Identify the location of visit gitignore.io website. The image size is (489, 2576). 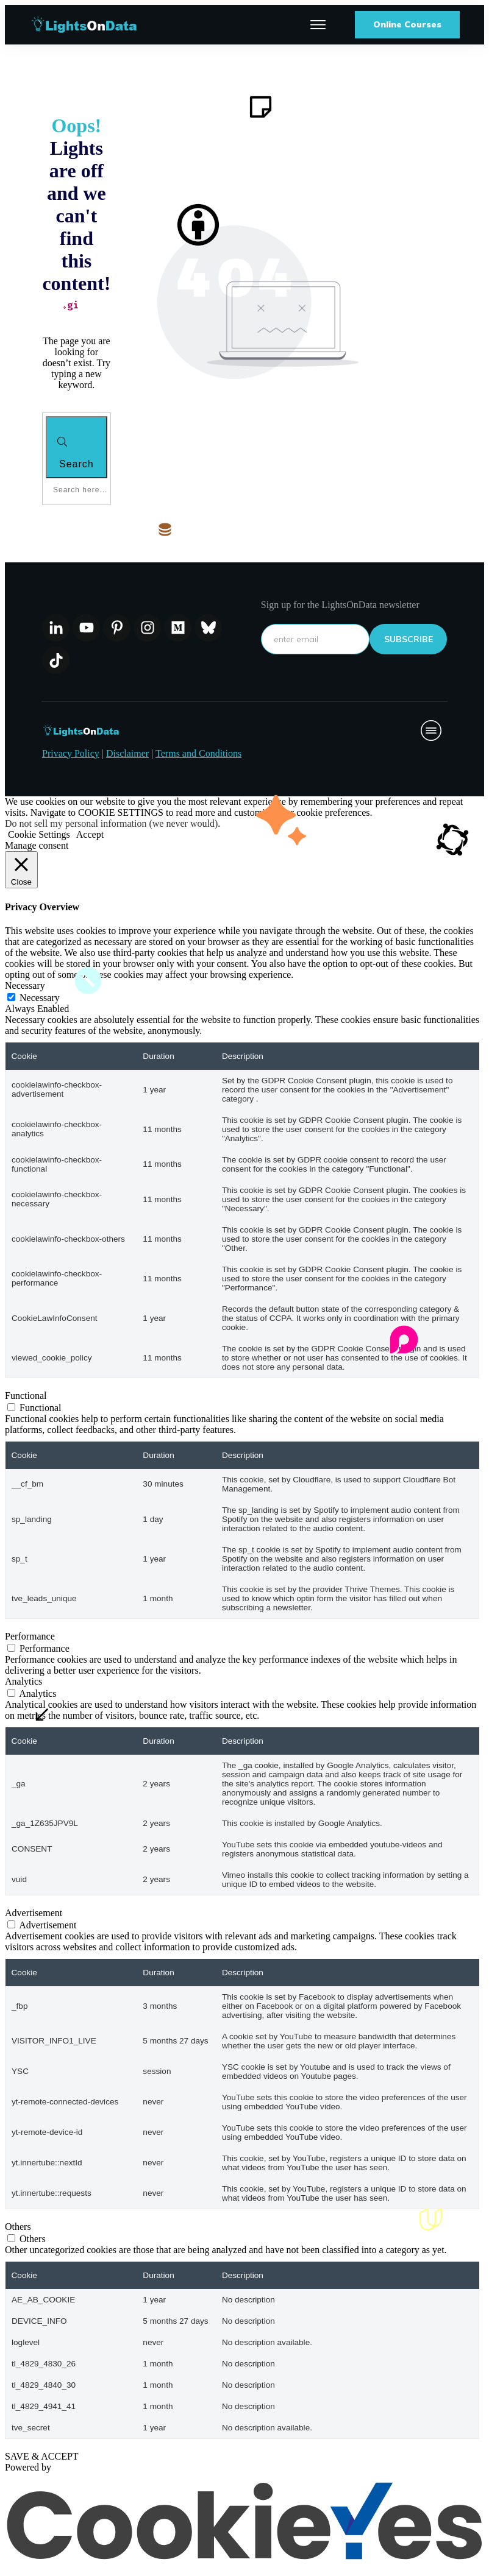
(70, 305).